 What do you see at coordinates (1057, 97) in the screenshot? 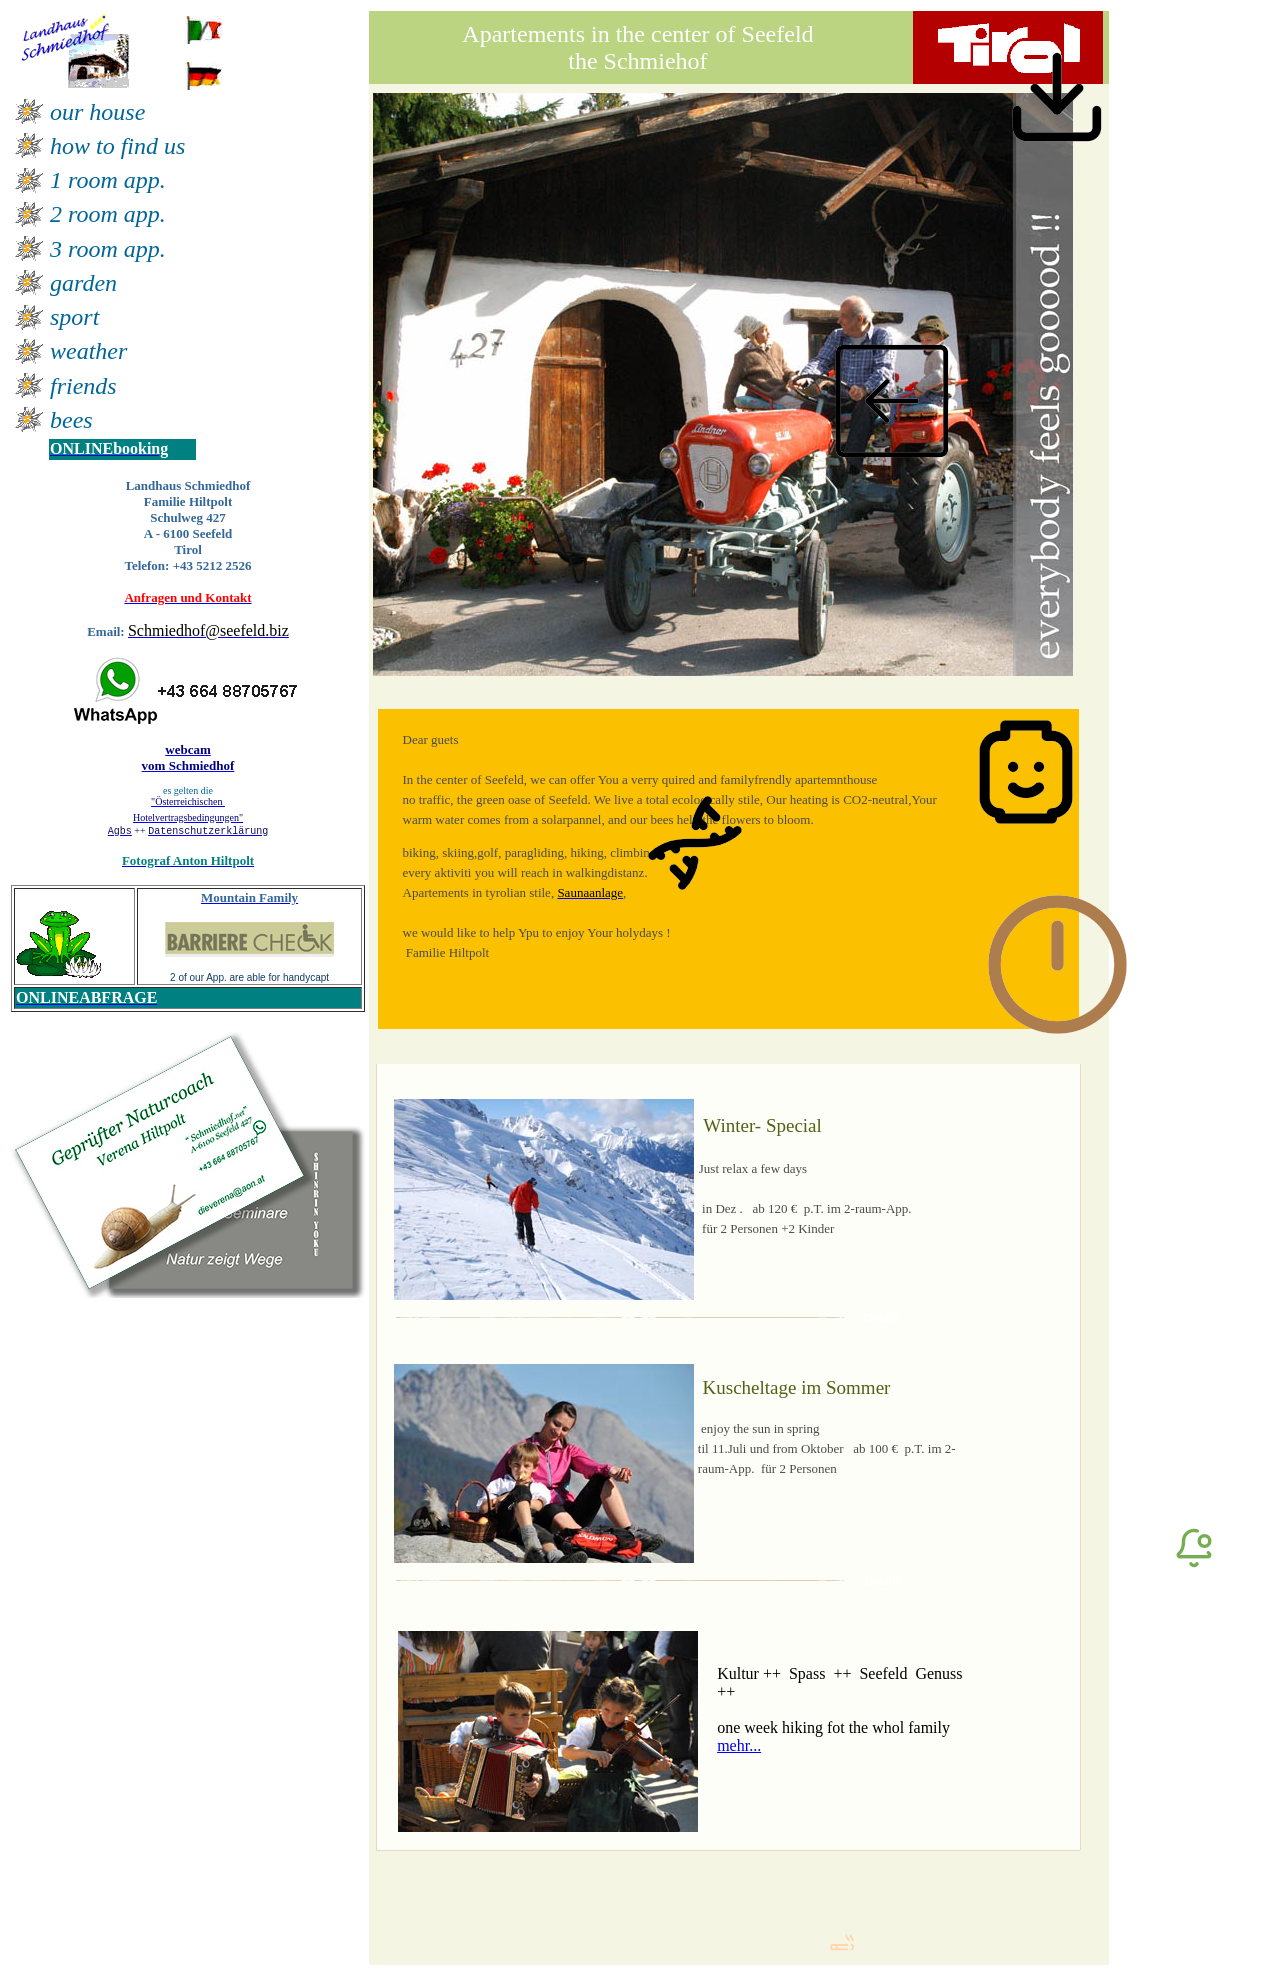
I see `download a file or content` at bounding box center [1057, 97].